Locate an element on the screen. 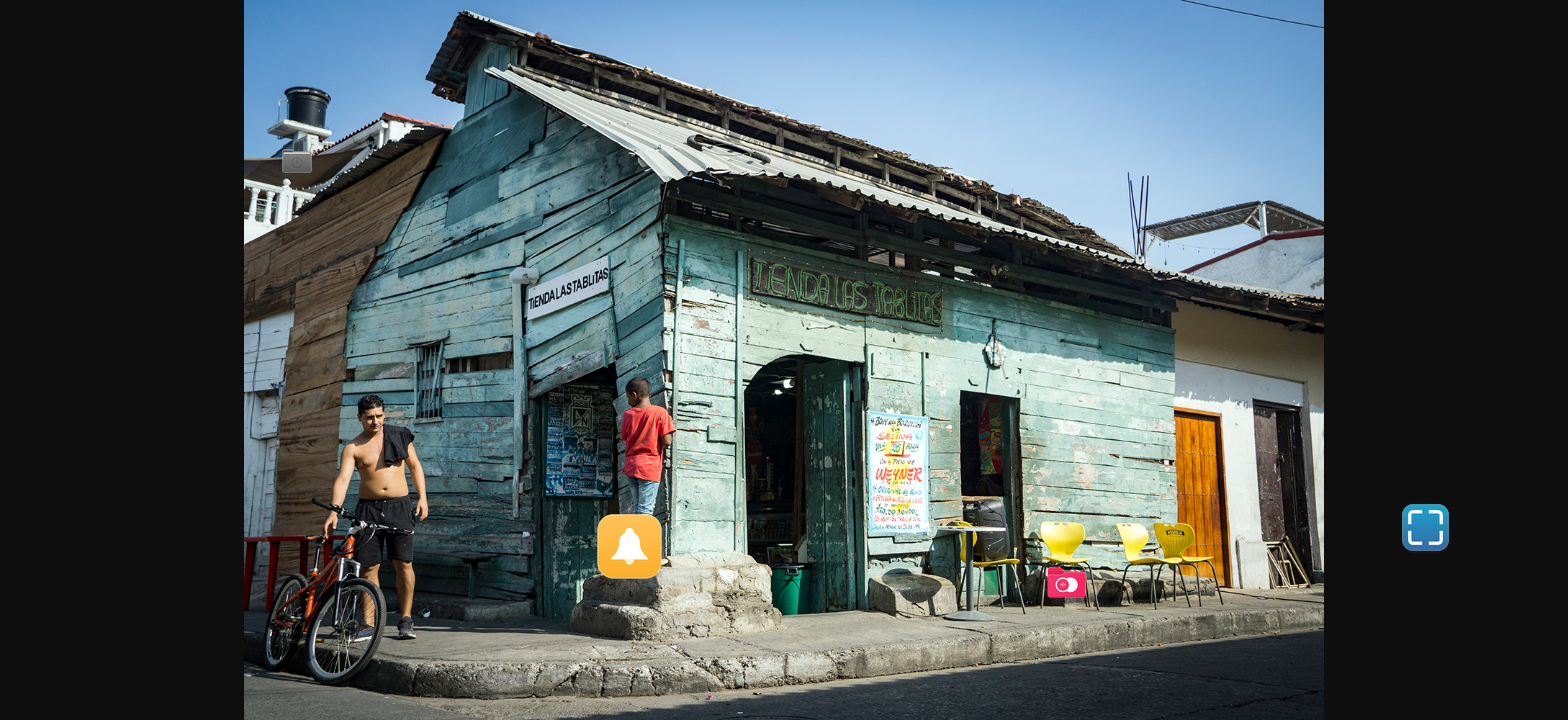 This screenshot has width=1568, height=720. open appwrite project folder is located at coordinates (1066, 583).